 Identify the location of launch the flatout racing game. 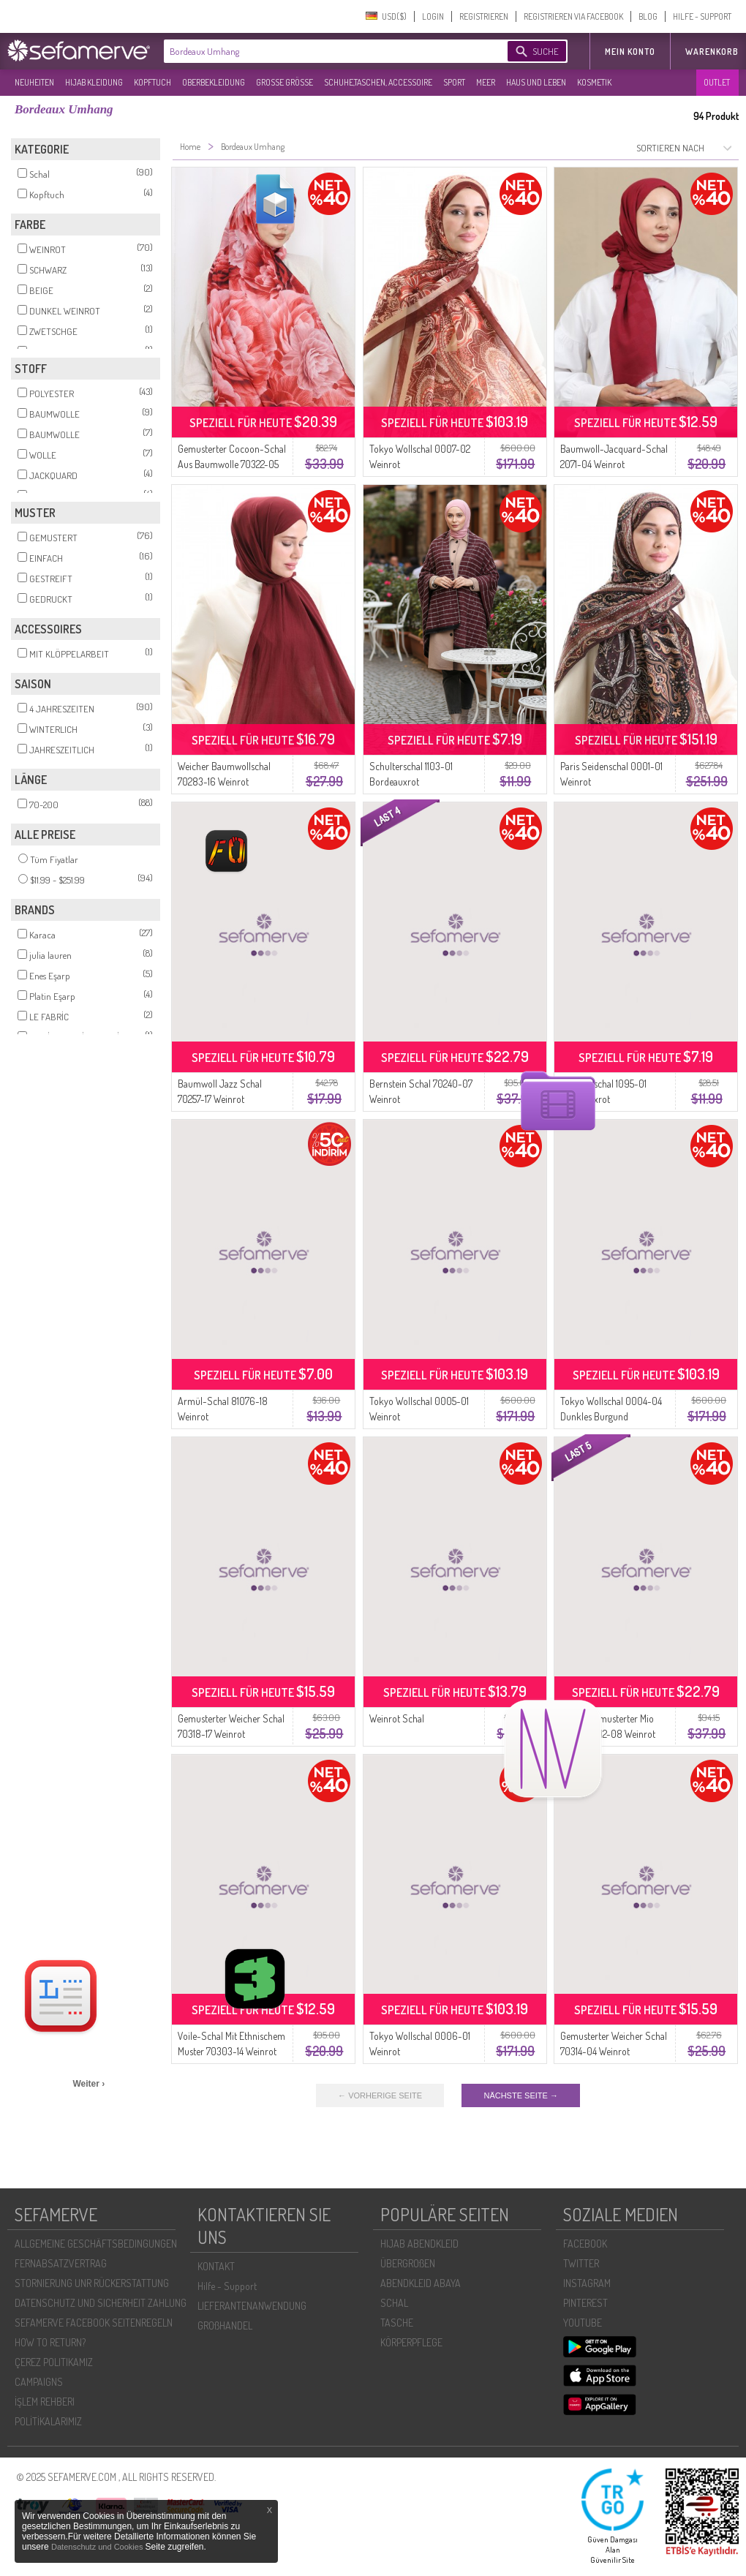
(226, 851).